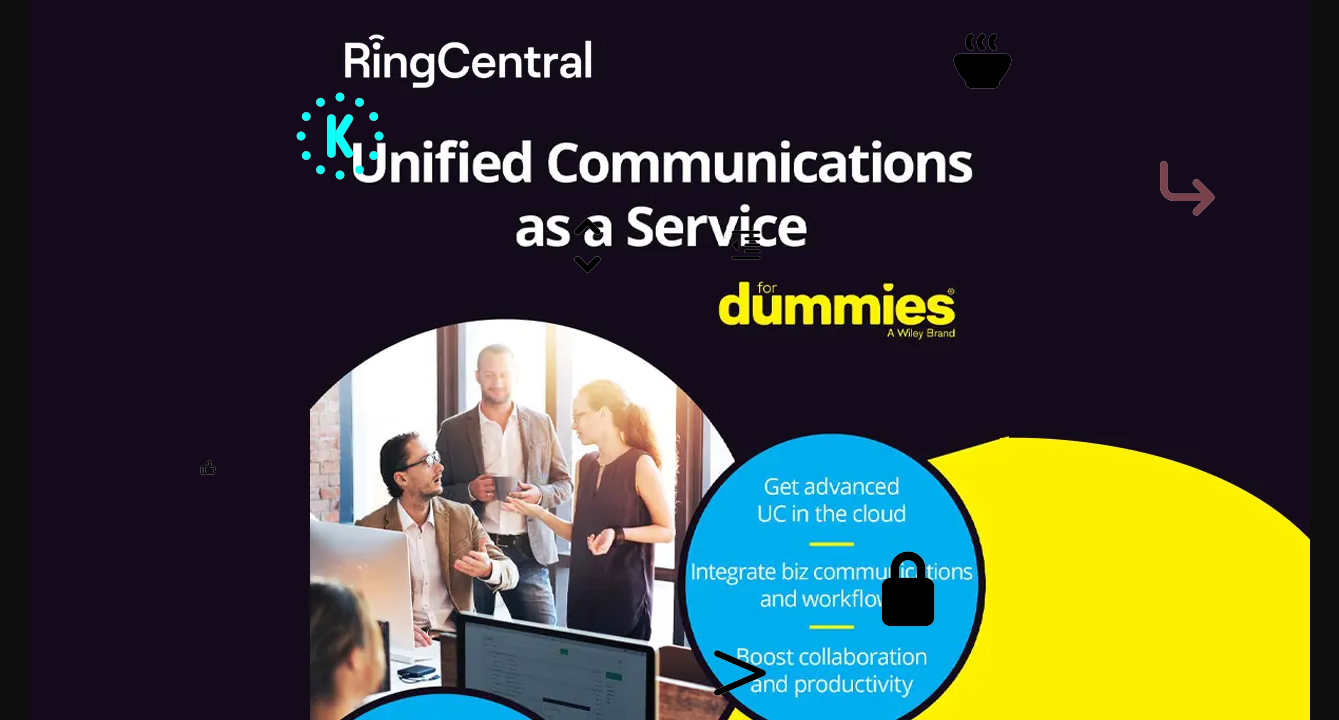 This screenshot has height=720, width=1339. I want to click on indicates a keyboard shortcut or hotkey, so click(340, 136).